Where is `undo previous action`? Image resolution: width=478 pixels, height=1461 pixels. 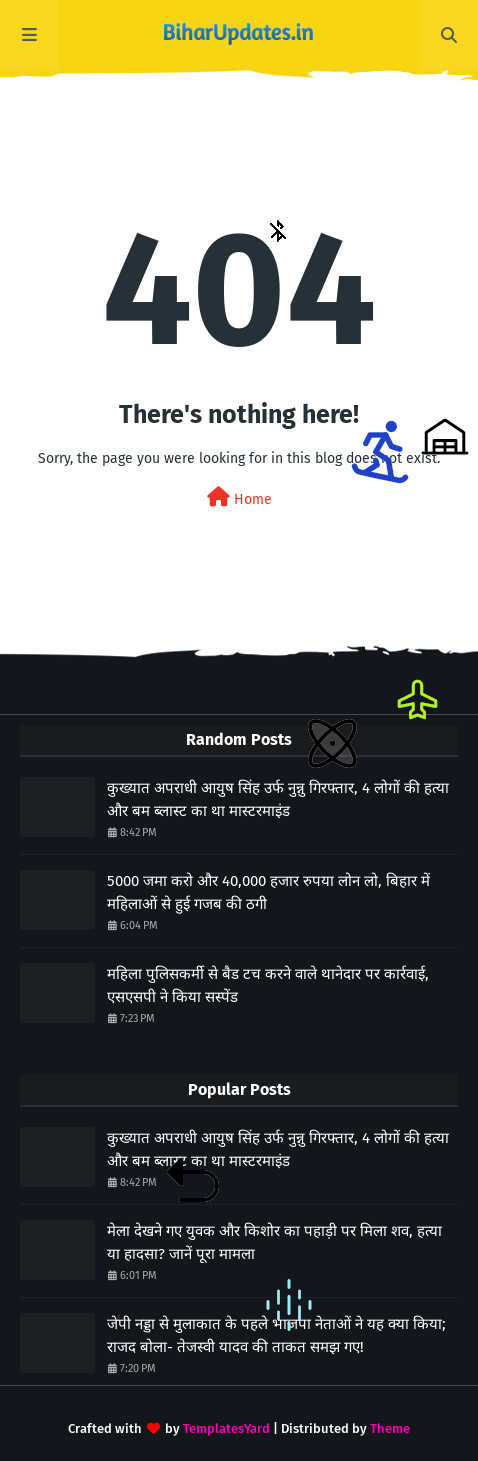
undo previous action is located at coordinates (193, 1182).